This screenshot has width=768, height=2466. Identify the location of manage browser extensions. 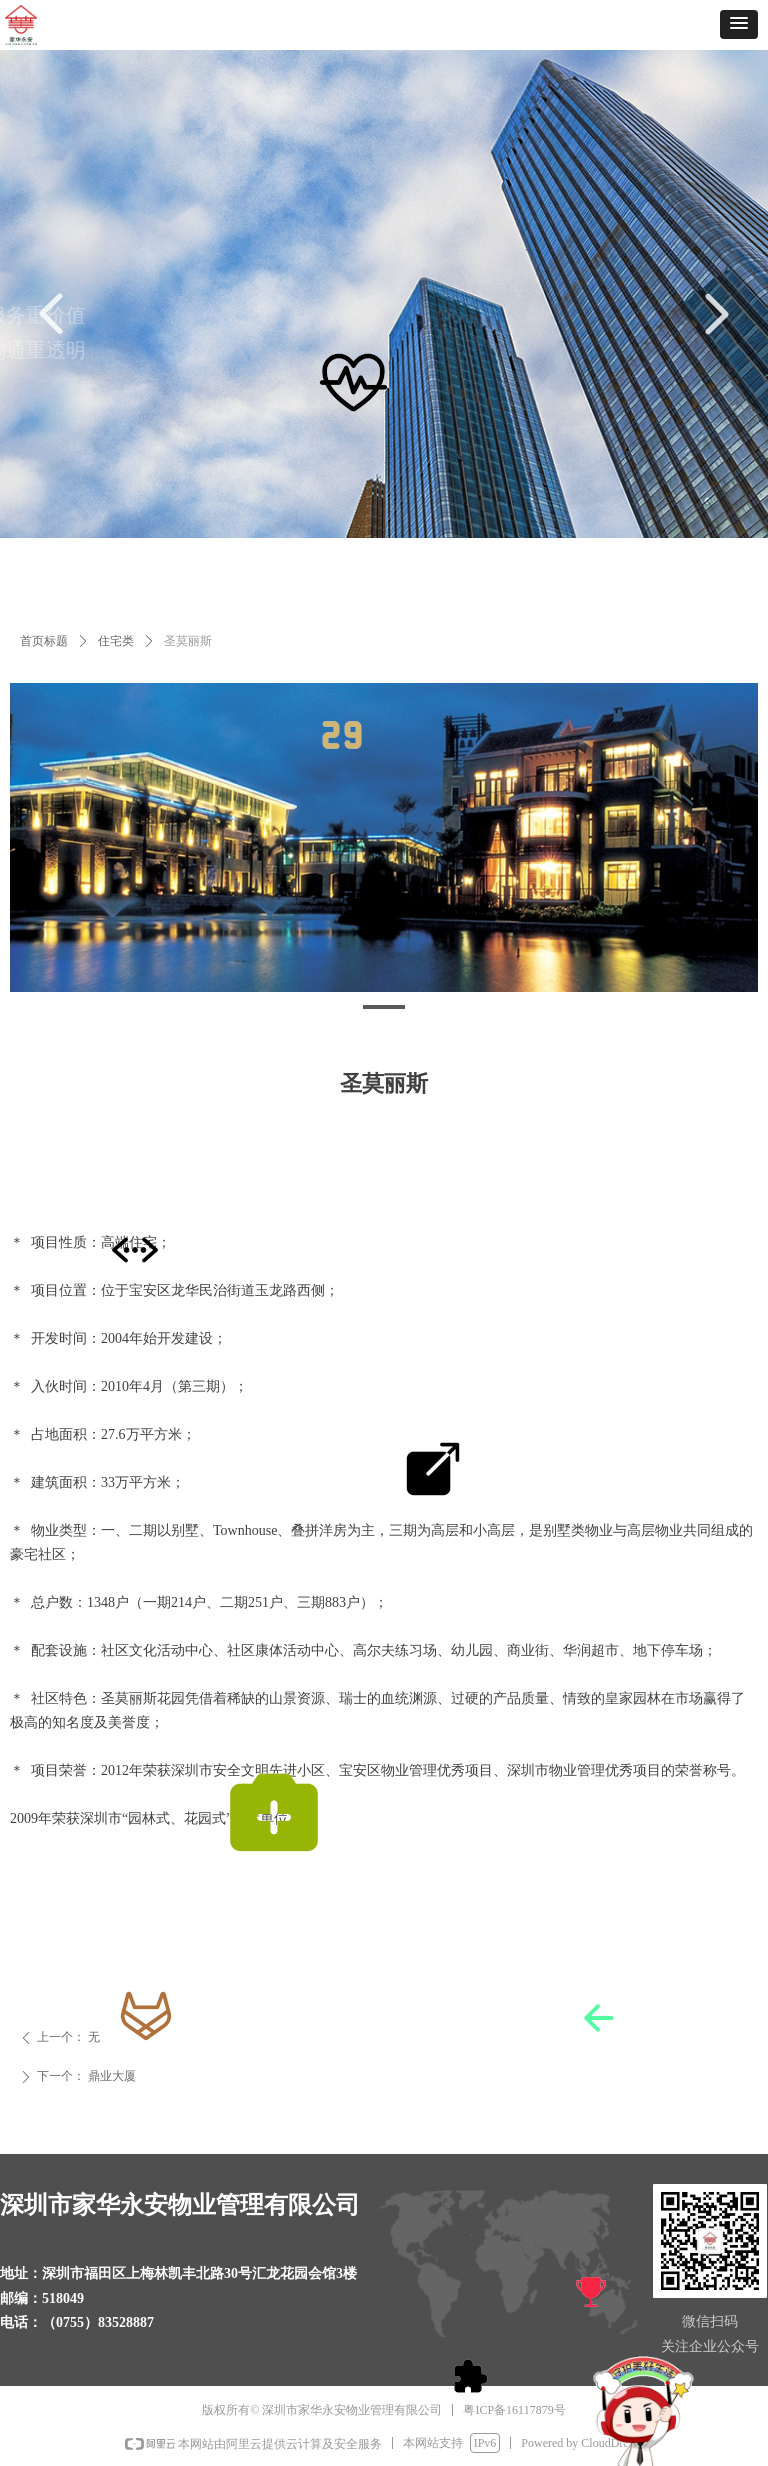
(471, 2376).